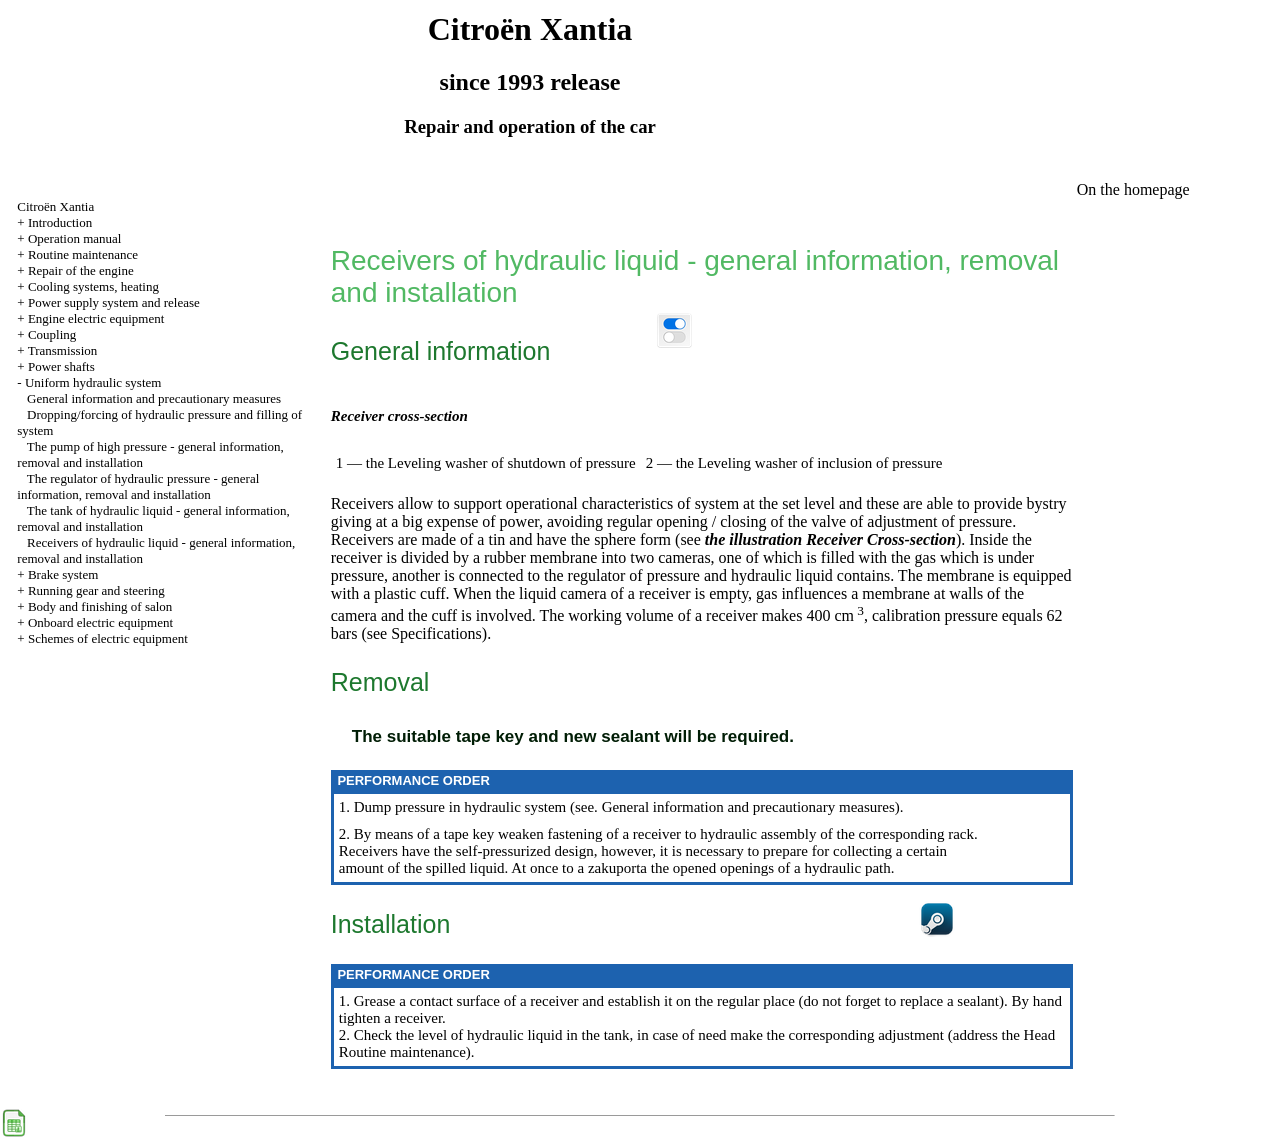 The height and width of the screenshot is (1148, 1280). Describe the element at coordinates (674, 330) in the screenshot. I see `open unity tweak tool settings` at that location.